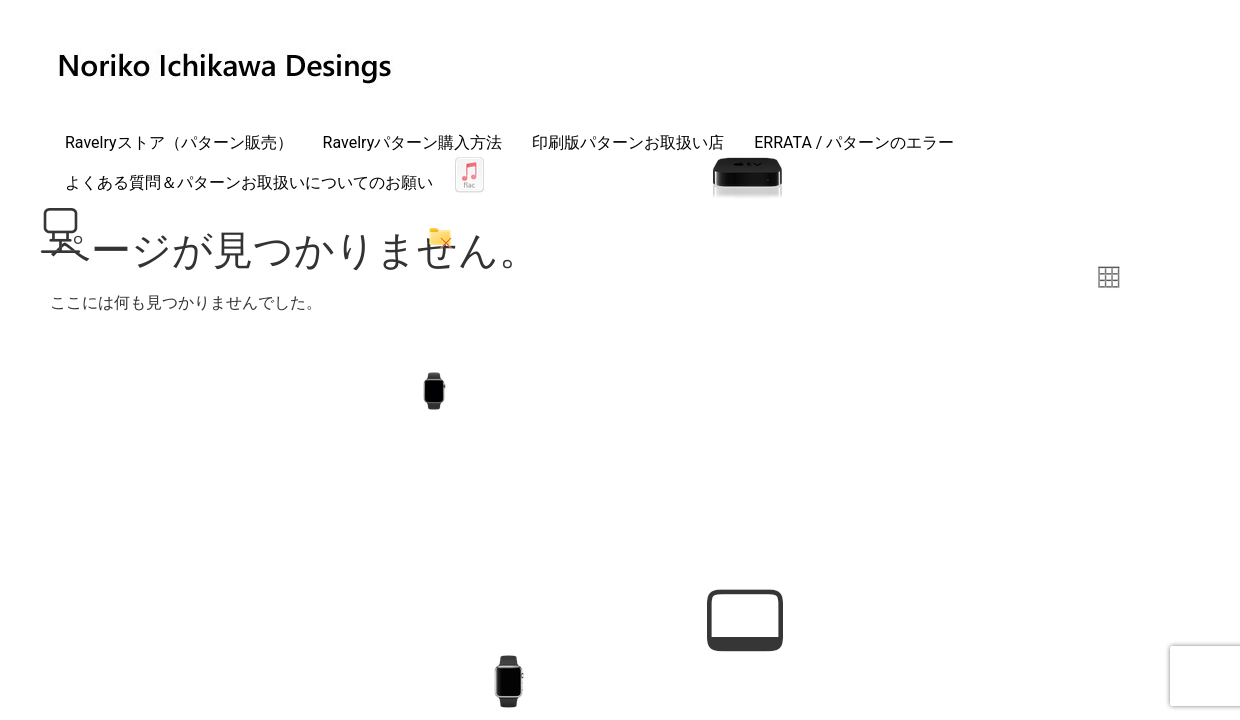 The image size is (1240, 720). What do you see at coordinates (469, 174) in the screenshot?
I see `flac audio file in ogg container format` at bounding box center [469, 174].